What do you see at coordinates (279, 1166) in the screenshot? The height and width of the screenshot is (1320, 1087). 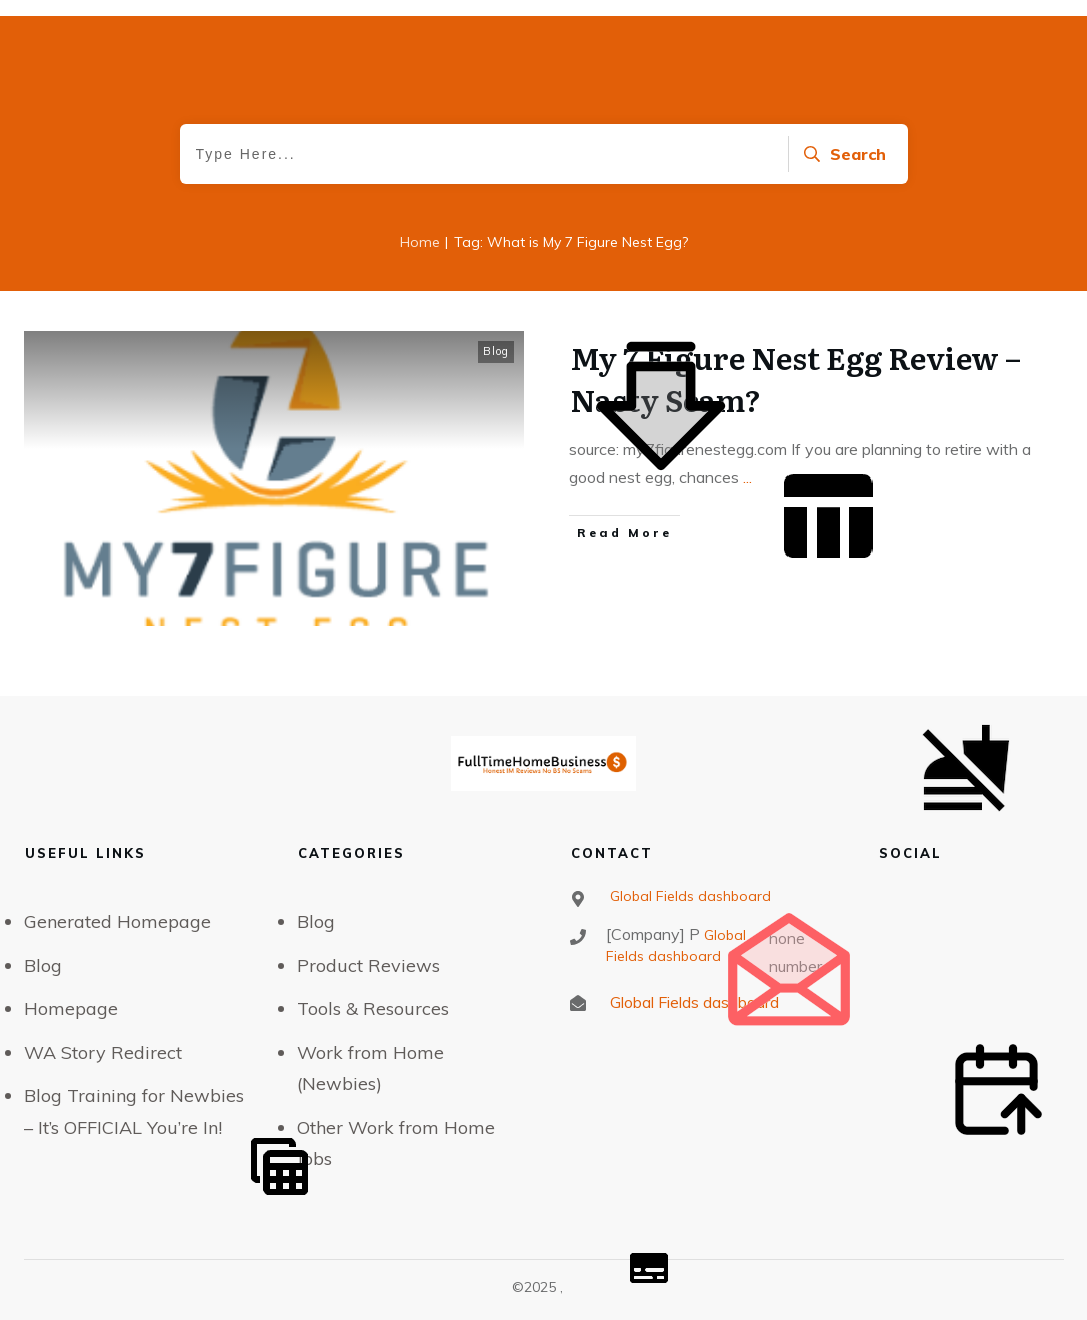 I see `switch to table or grid view` at bounding box center [279, 1166].